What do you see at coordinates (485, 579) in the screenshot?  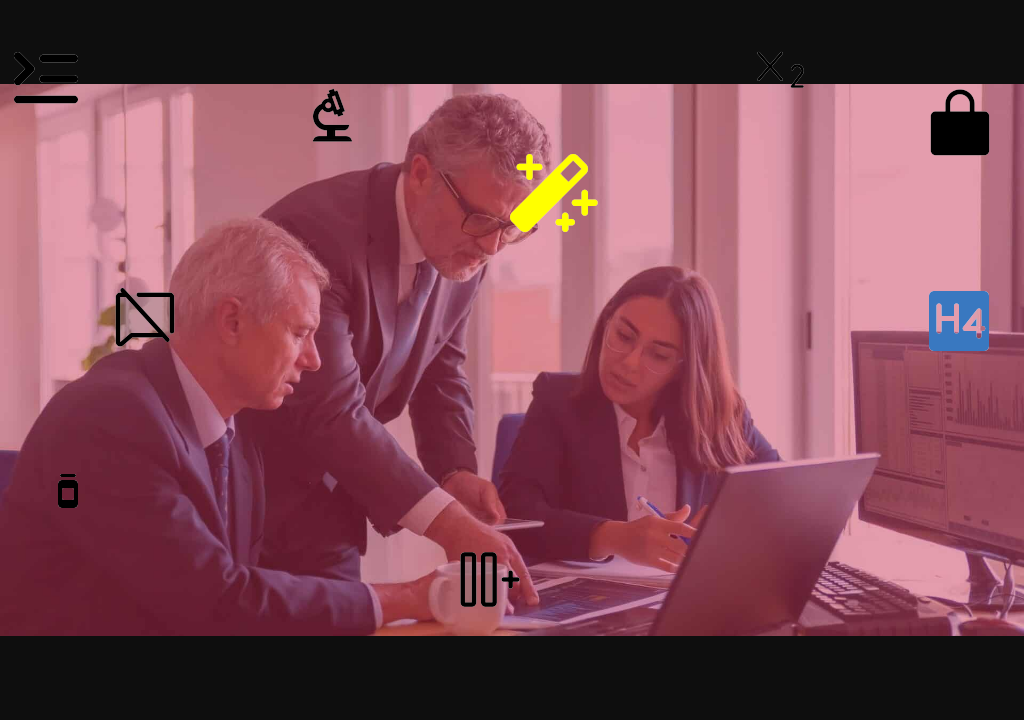 I see `add a new column to the right` at bounding box center [485, 579].